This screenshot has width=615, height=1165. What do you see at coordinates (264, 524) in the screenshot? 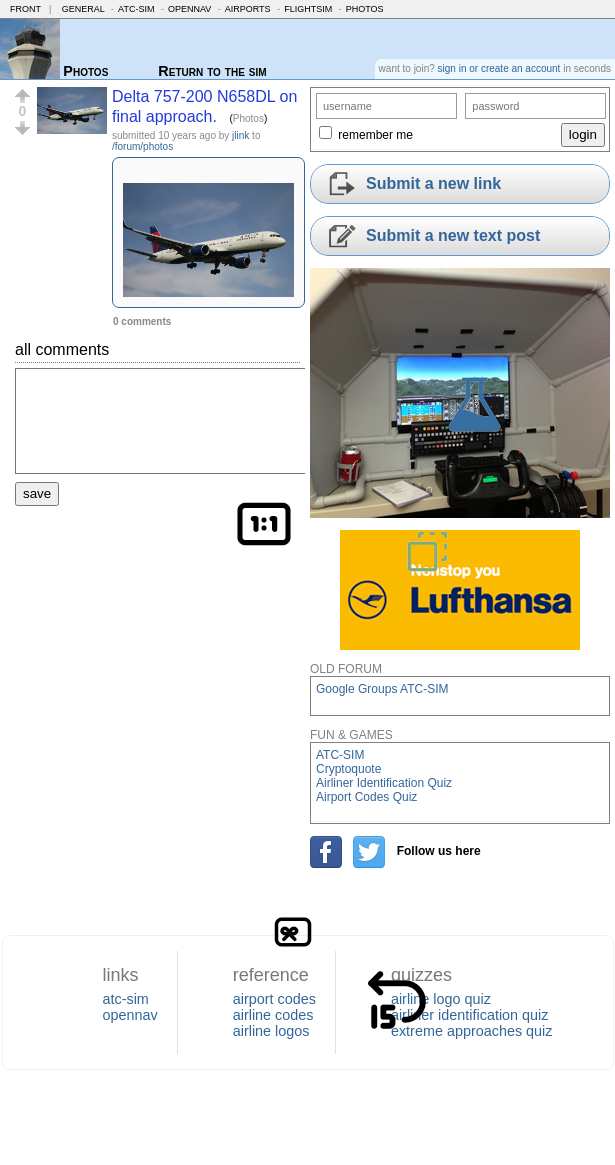
I see `indicates a one-to-one relationship in database or data modeling` at bounding box center [264, 524].